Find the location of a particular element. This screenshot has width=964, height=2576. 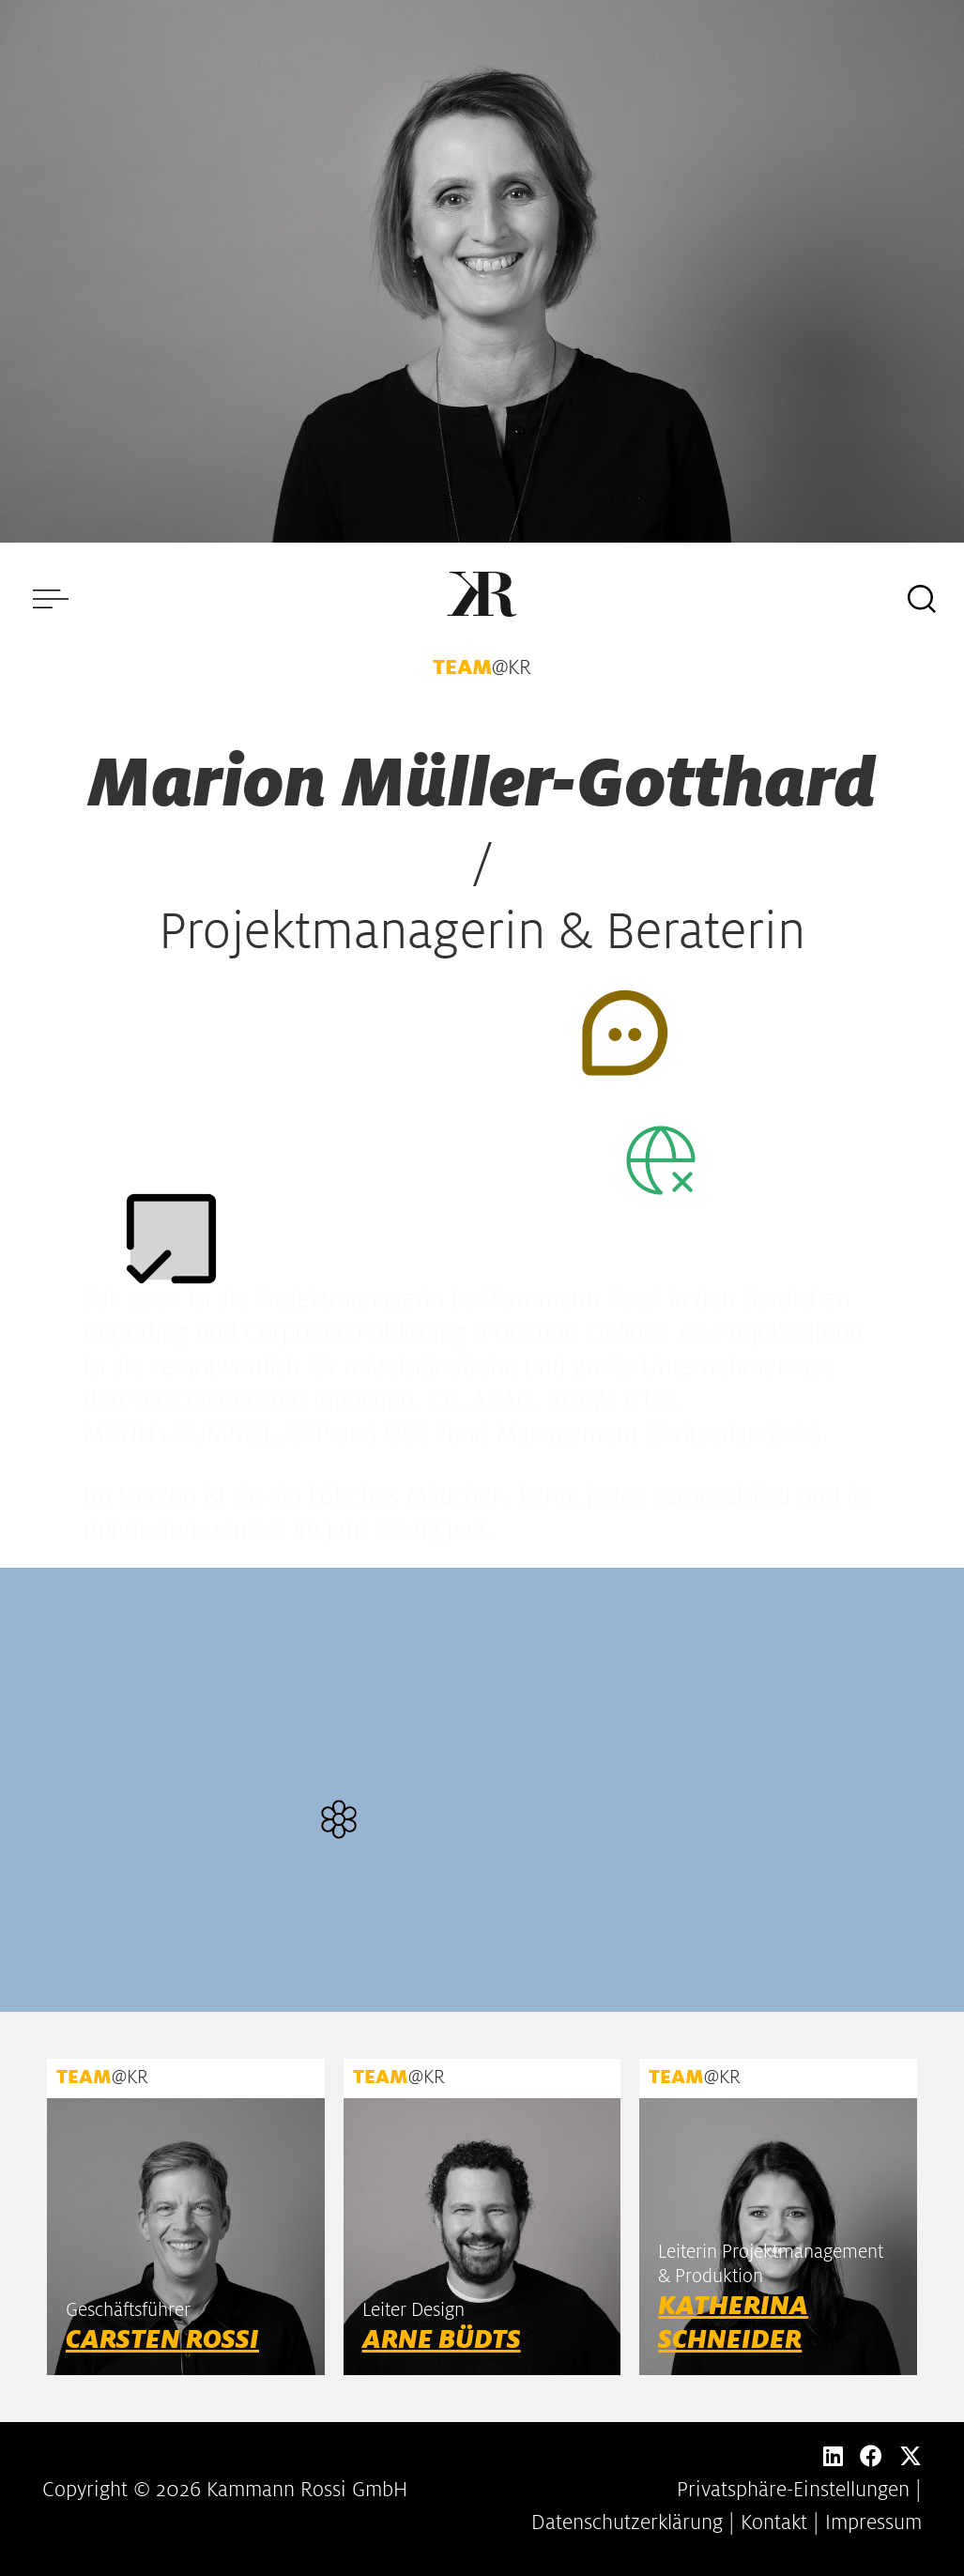

view garden or plant-related content is located at coordinates (339, 1819).